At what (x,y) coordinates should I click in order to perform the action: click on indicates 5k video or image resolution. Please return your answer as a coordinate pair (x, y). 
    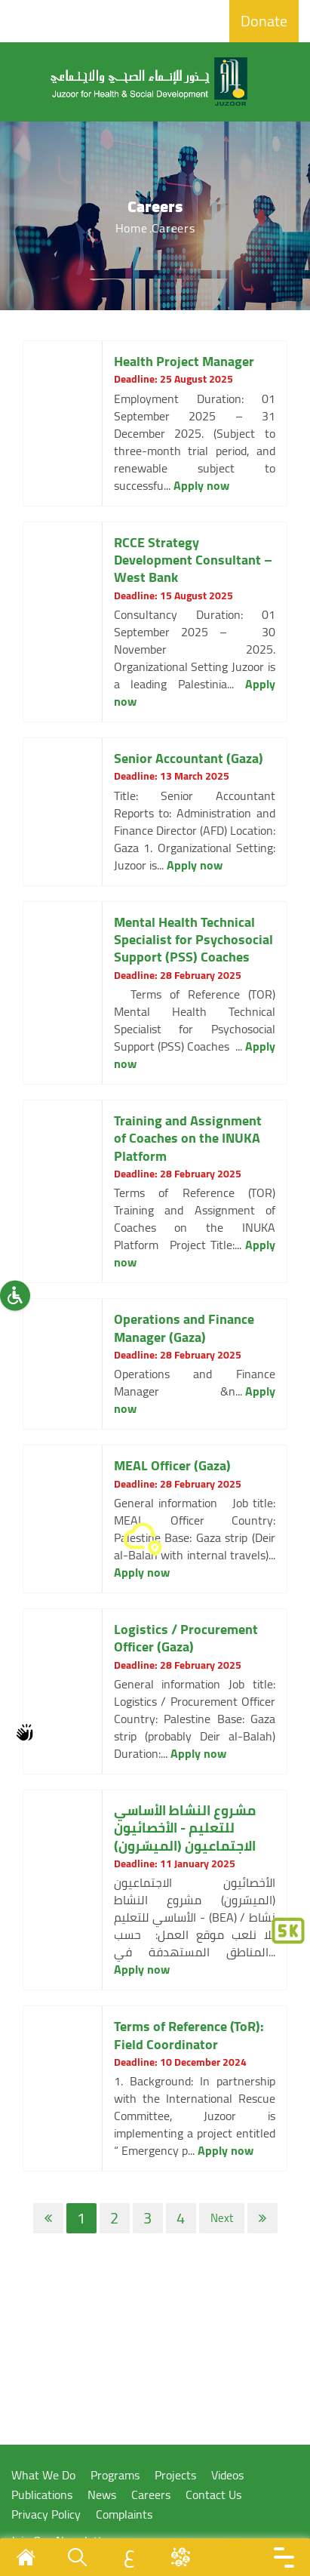
    Looking at the image, I should click on (288, 1931).